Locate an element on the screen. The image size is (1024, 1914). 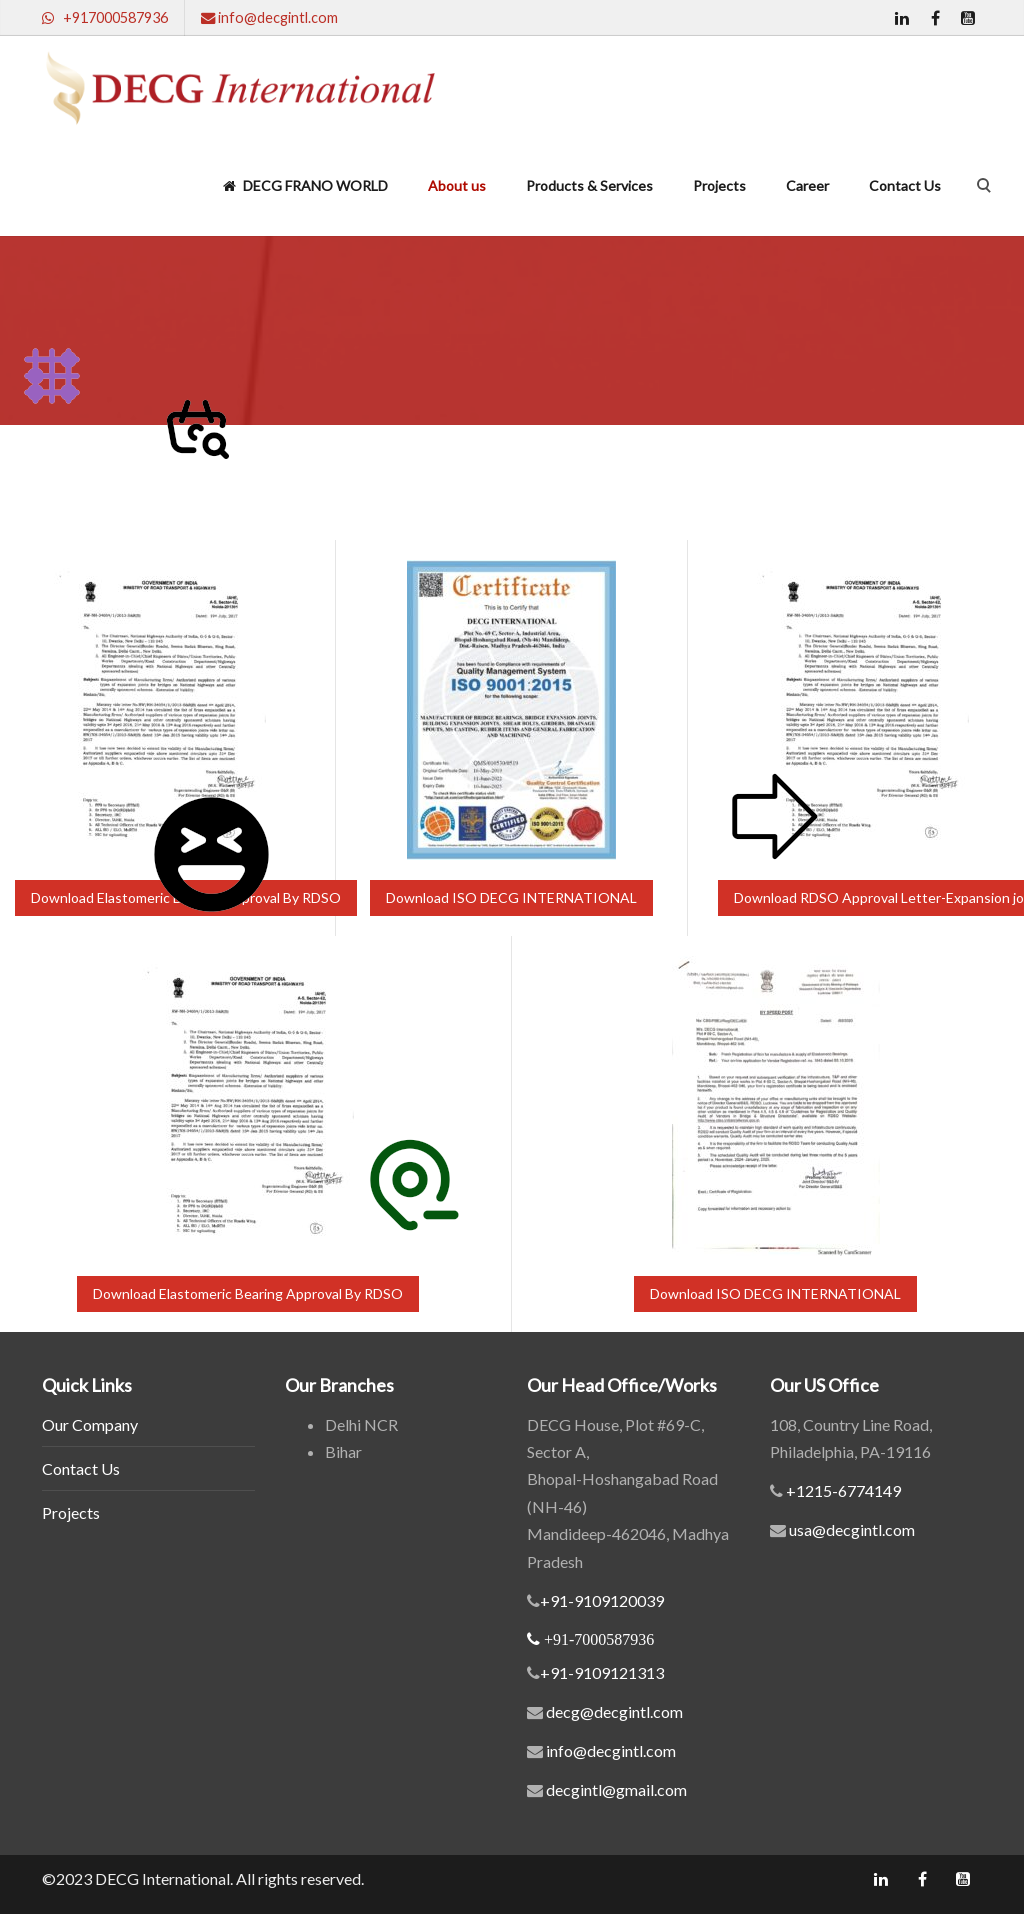
remove a location pin from the map is located at coordinates (410, 1184).